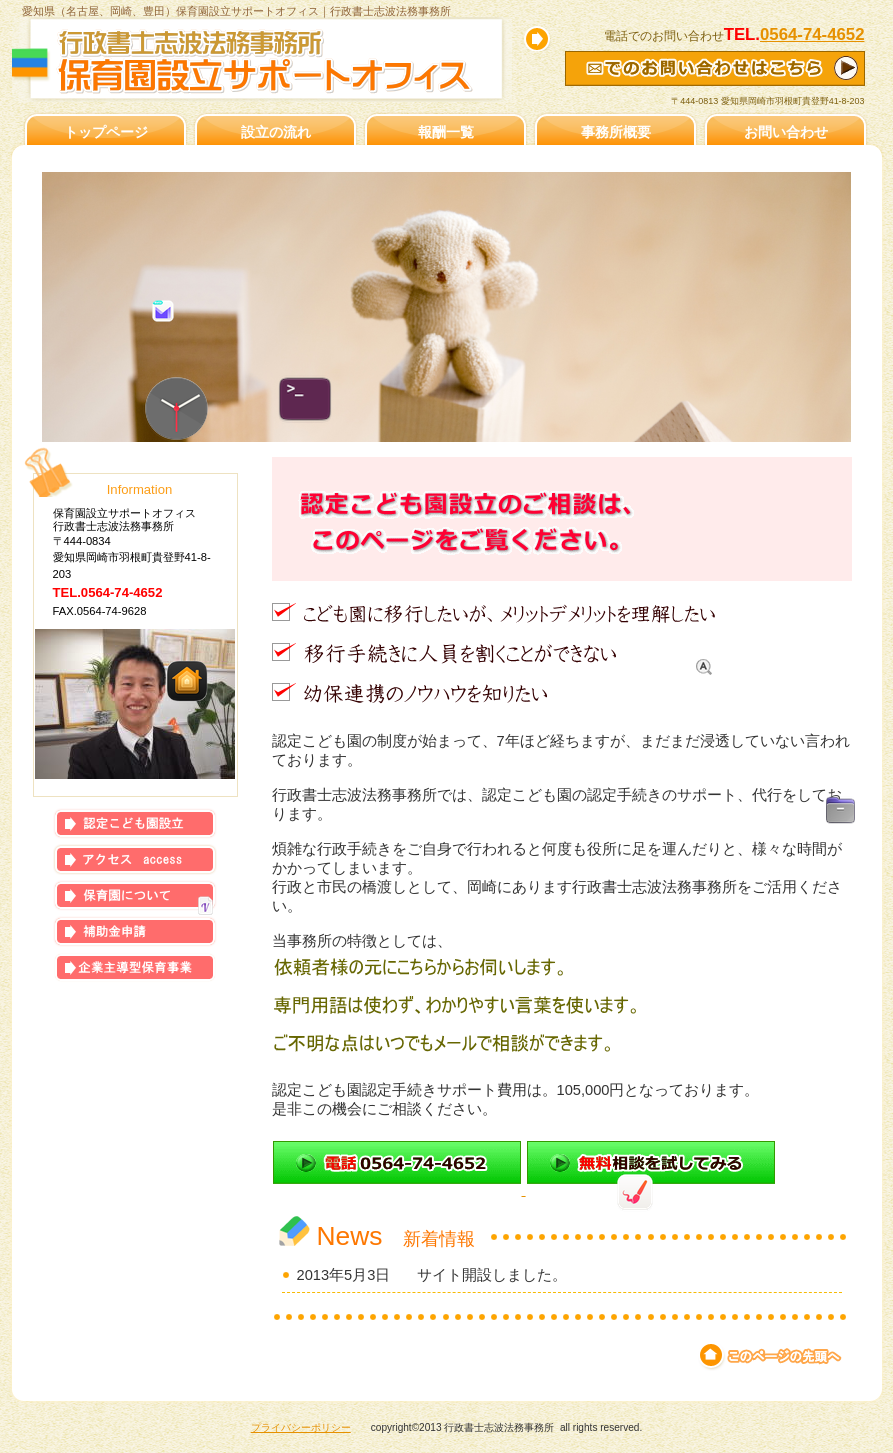 This screenshot has width=893, height=1453. I want to click on open proton mail app, so click(163, 311).